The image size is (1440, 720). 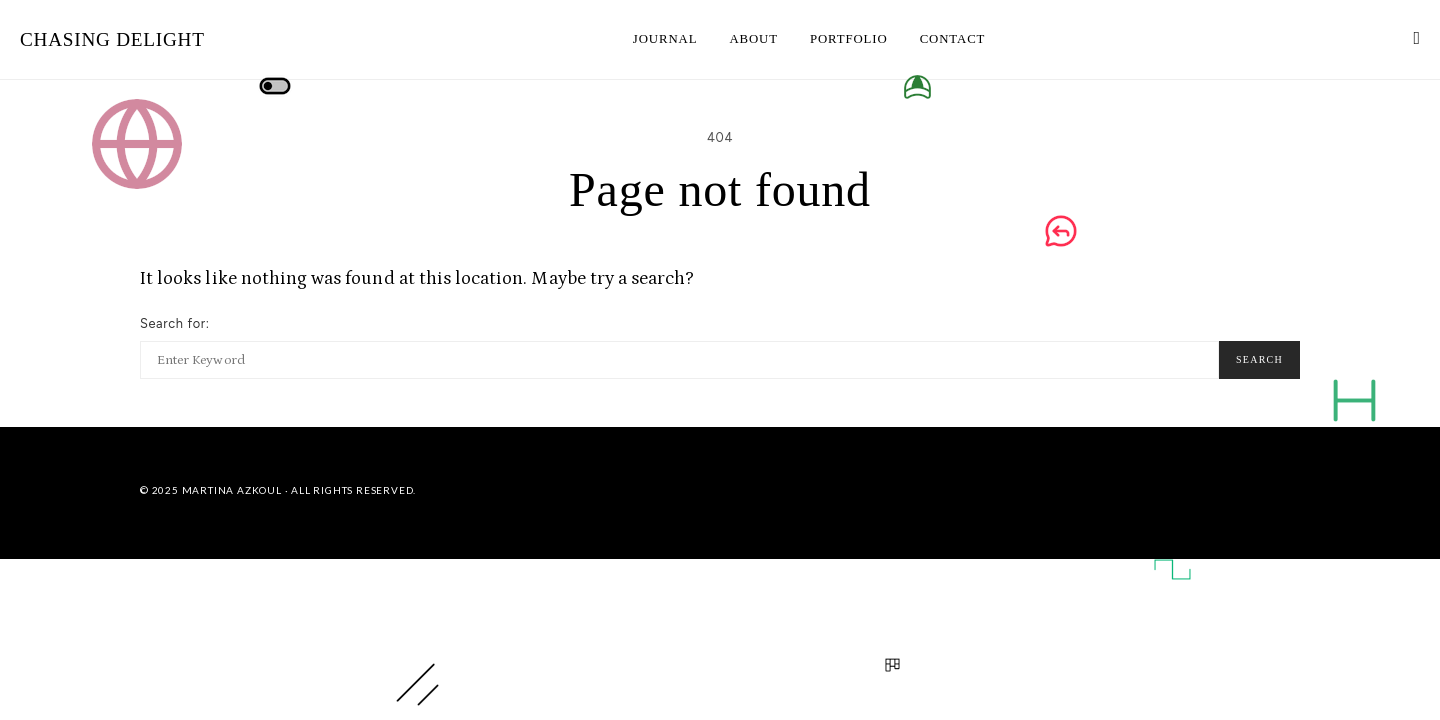 I want to click on indicates signal strength or connectivity level, so click(x=418, y=685).